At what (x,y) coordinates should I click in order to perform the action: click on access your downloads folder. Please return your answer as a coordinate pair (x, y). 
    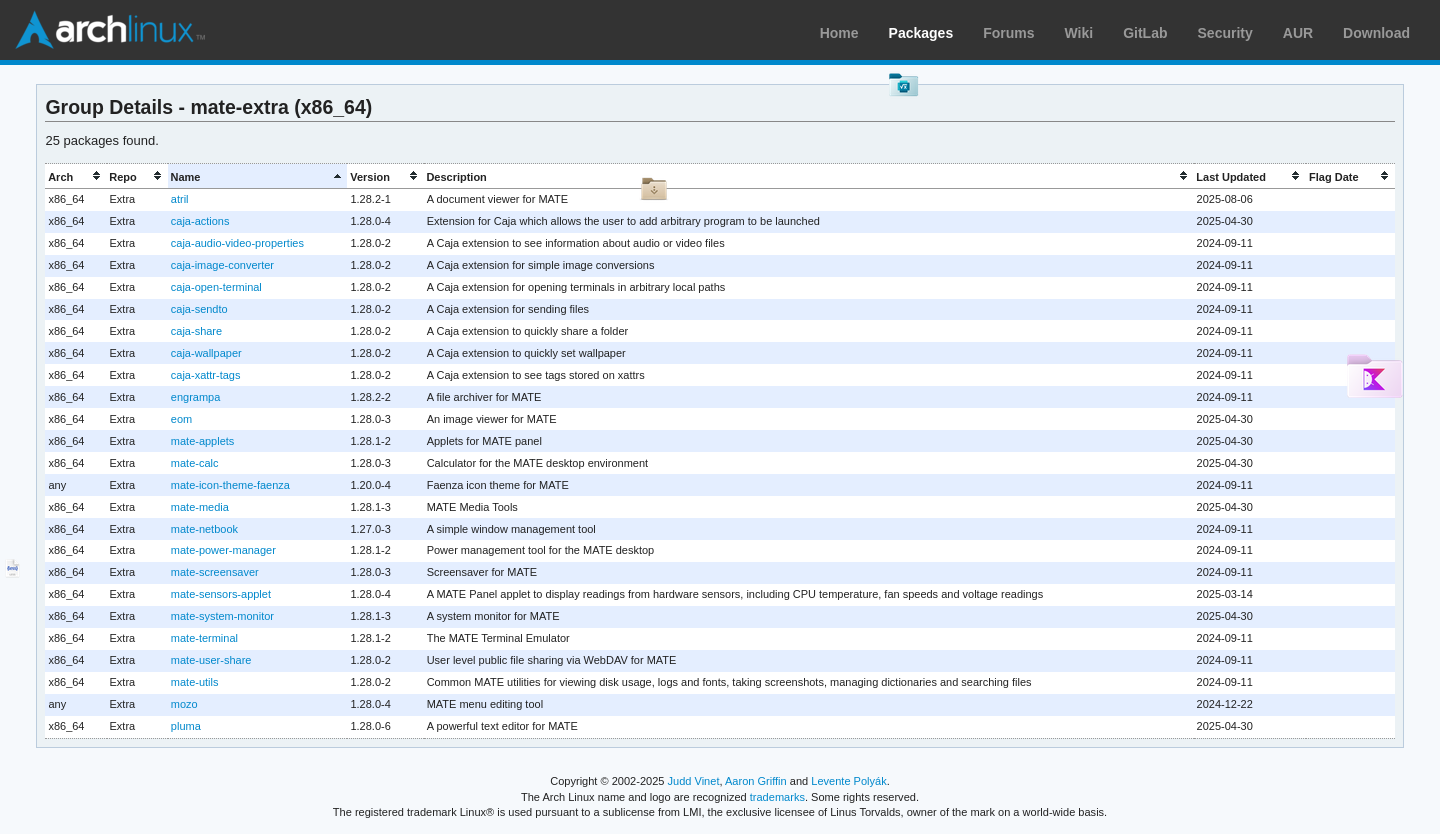
    Looking at the image, I should click on (654, 190).